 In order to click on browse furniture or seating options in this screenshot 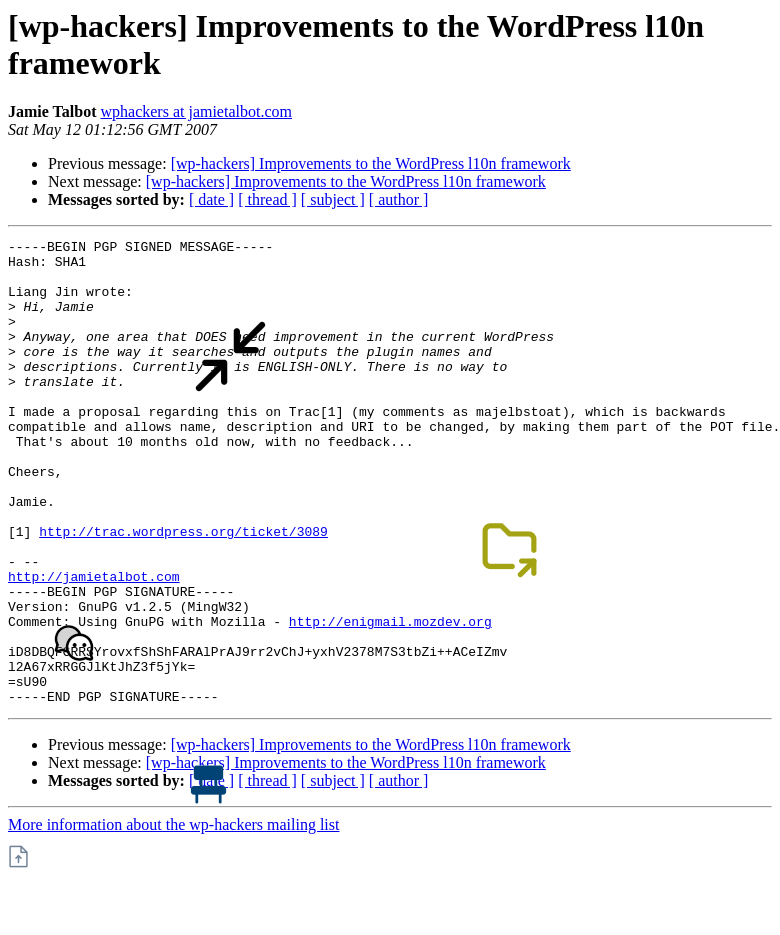, I will do `click(208, 784)`.